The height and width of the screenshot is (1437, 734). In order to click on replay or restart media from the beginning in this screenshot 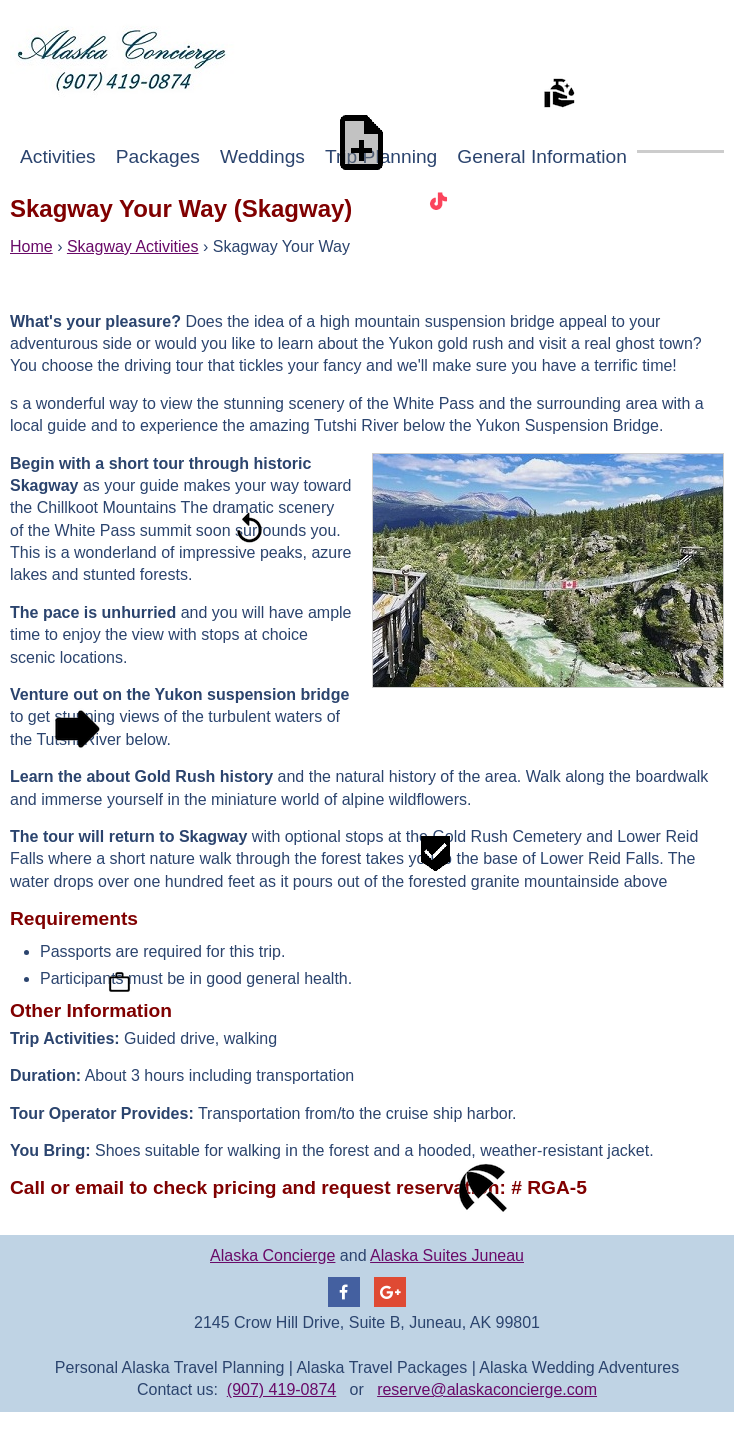, I will do `click(249, 528)`.